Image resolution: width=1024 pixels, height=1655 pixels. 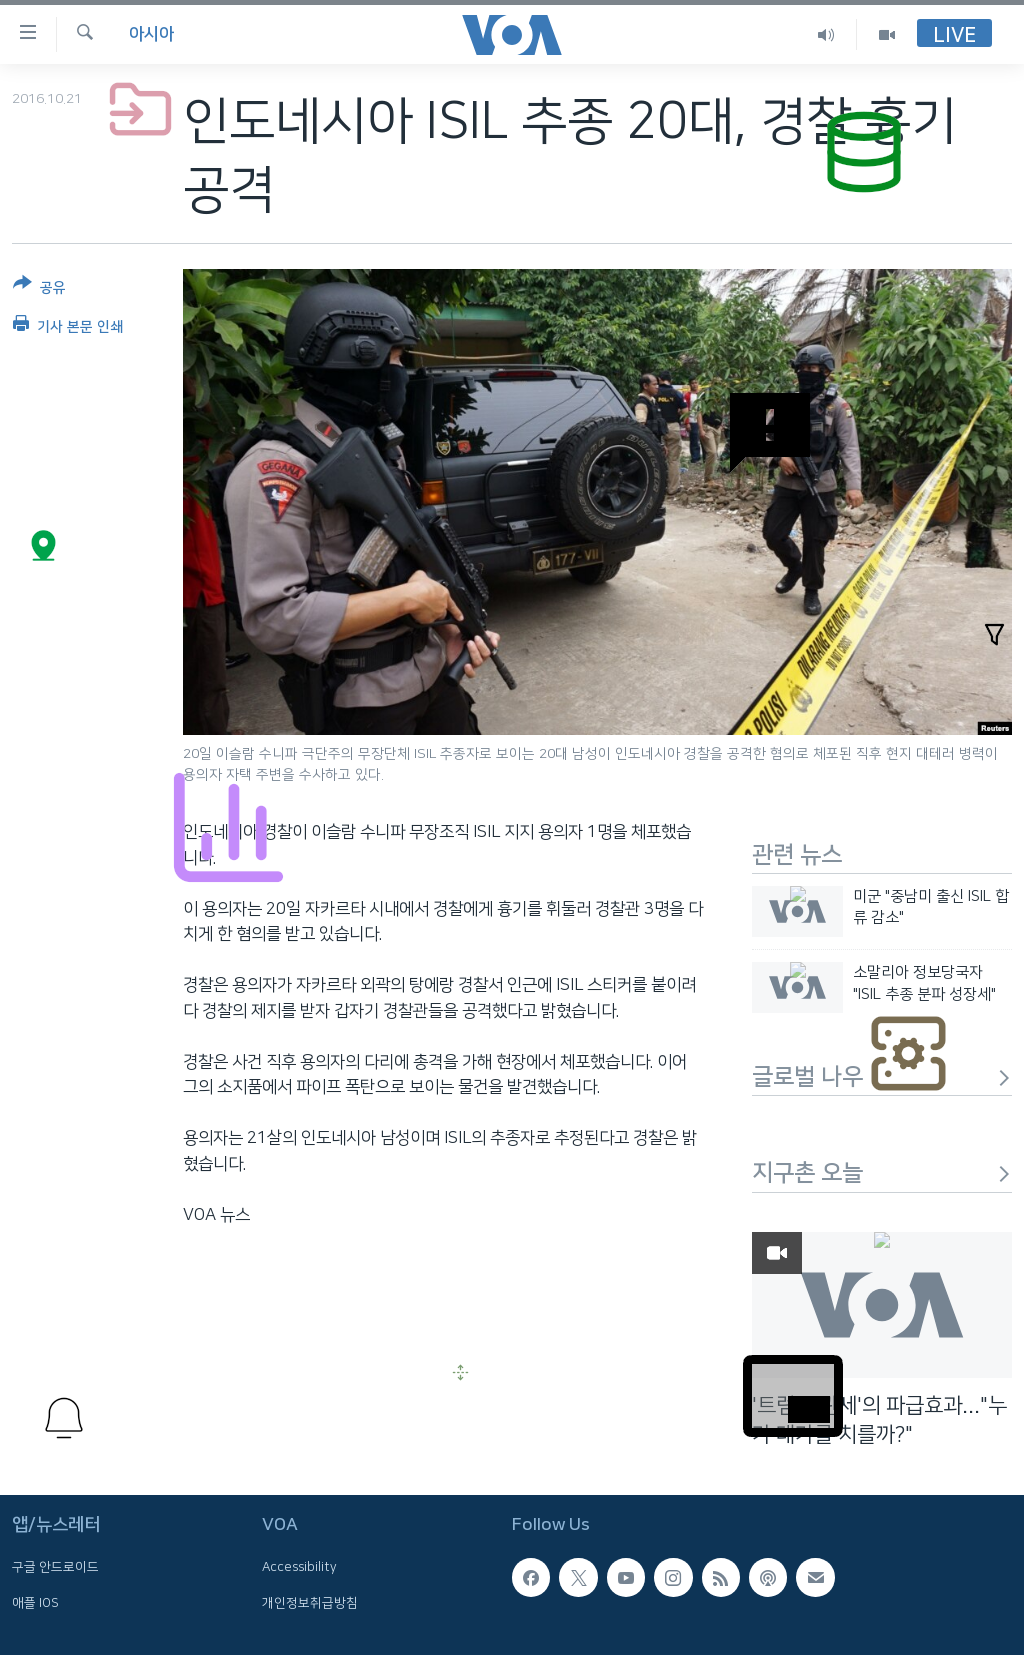 What do you see at coordinates (908, 1053) in the screenshot?
I see `access server configuration settings` at bounding box center [908, 1053].